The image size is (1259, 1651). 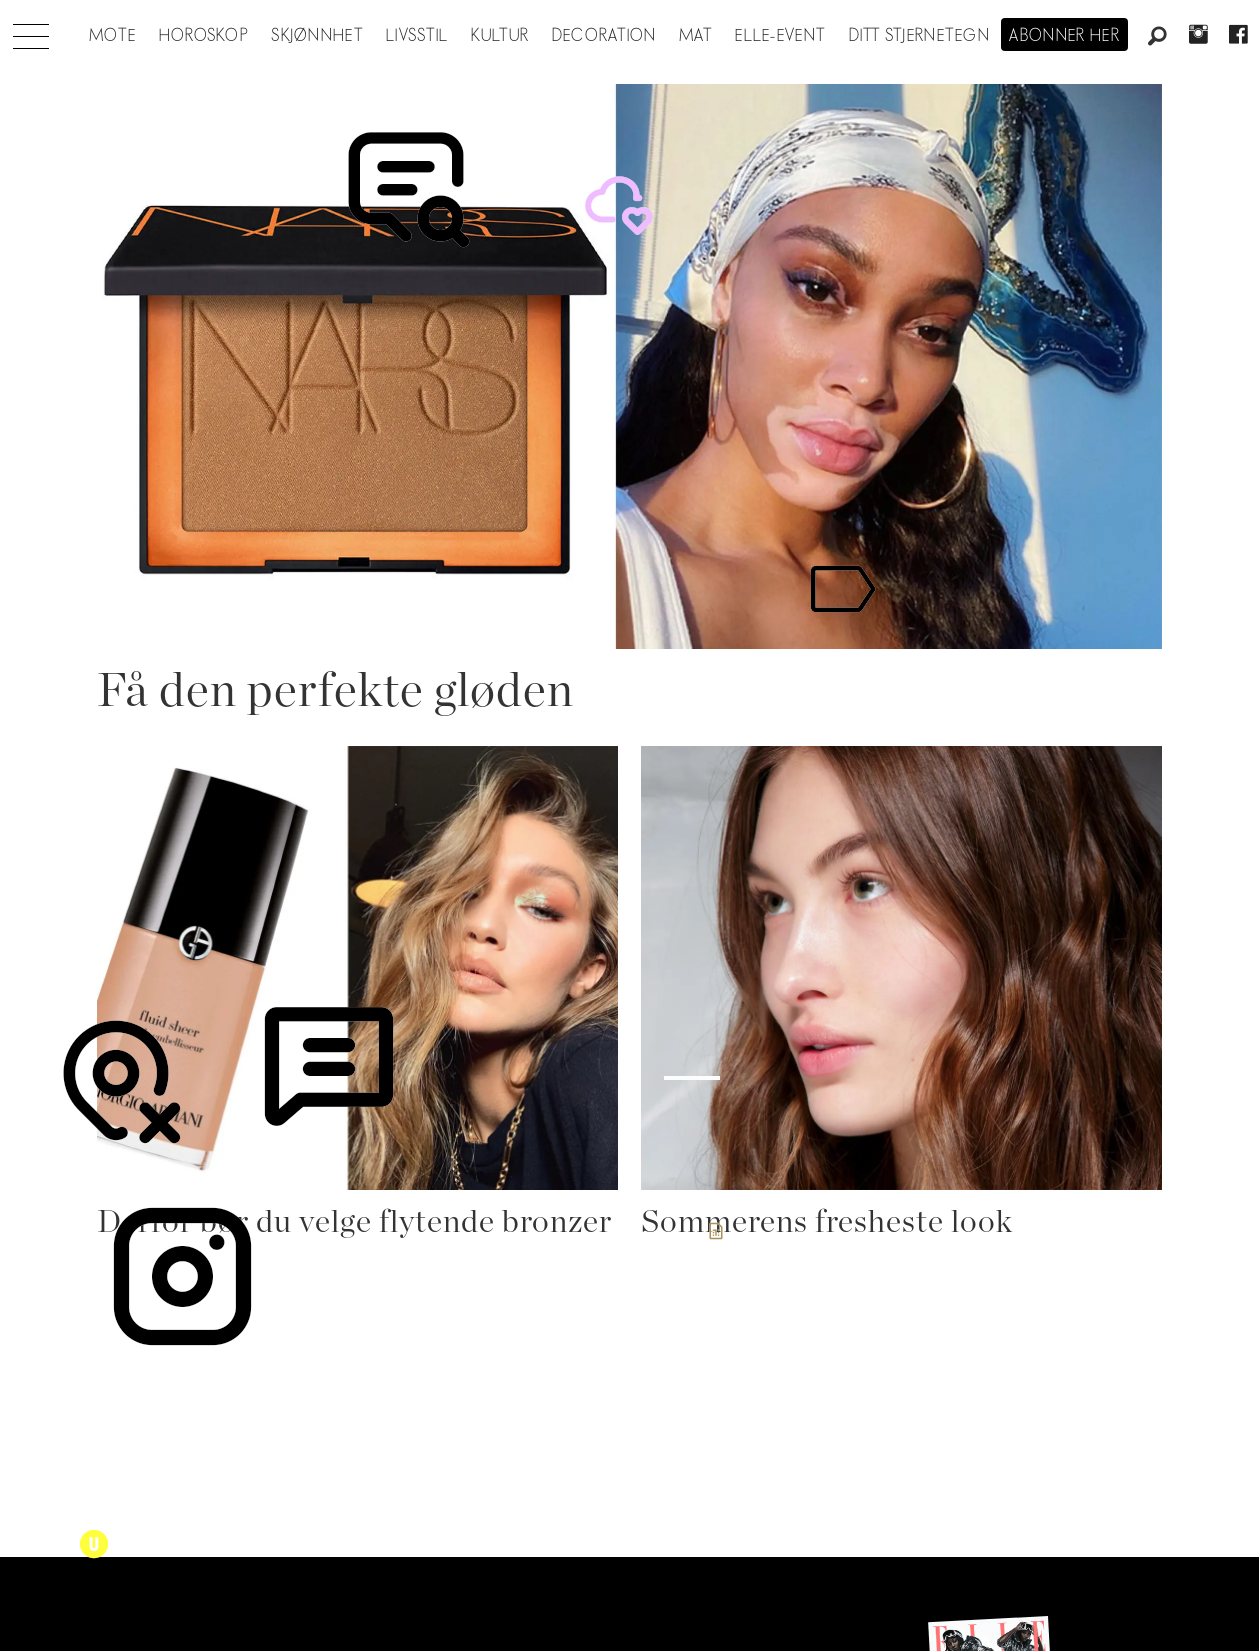 What do you see at coordinates (841, 589) in the screenshot?
I see `add a tag or label to an item` at bounding box center [841, 589].